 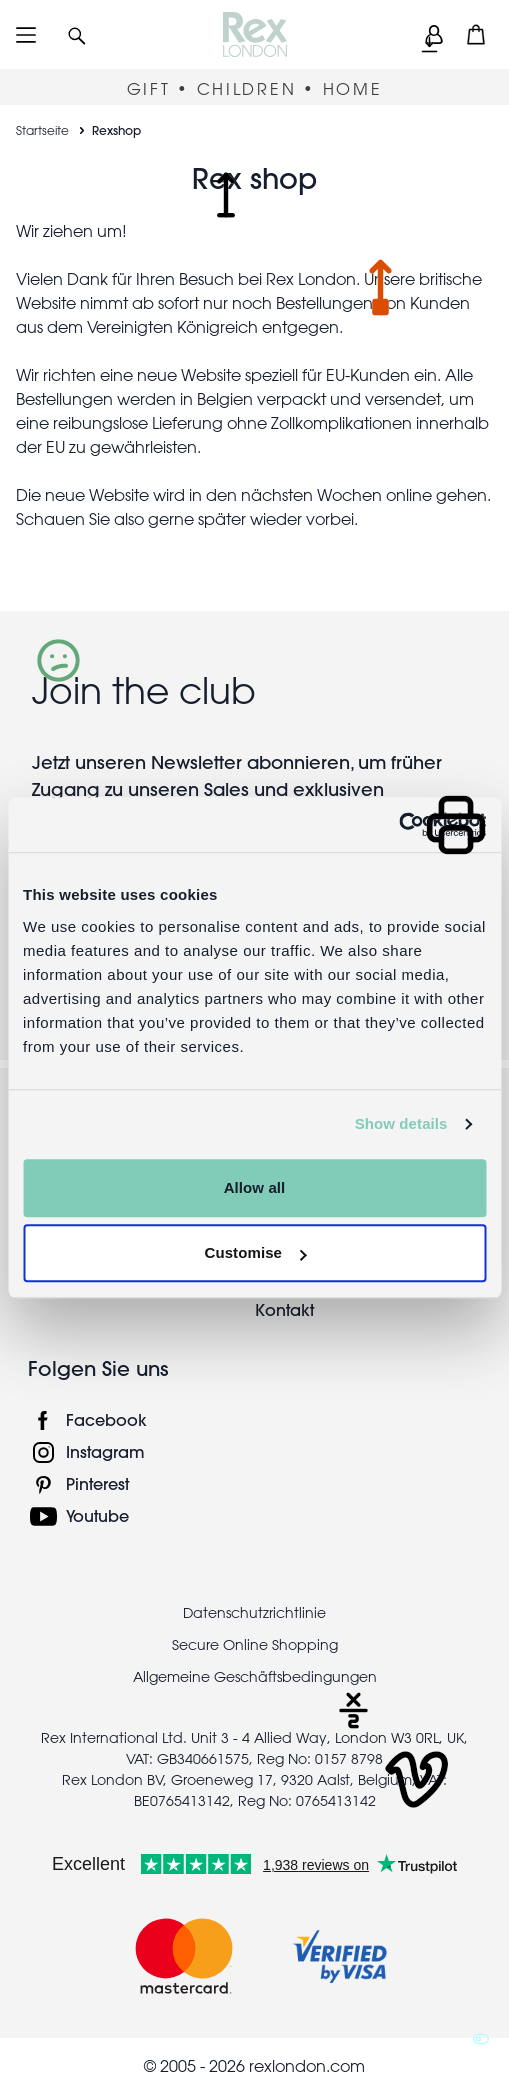 I want to click on upload a file or content, so click(x=380, y=287).